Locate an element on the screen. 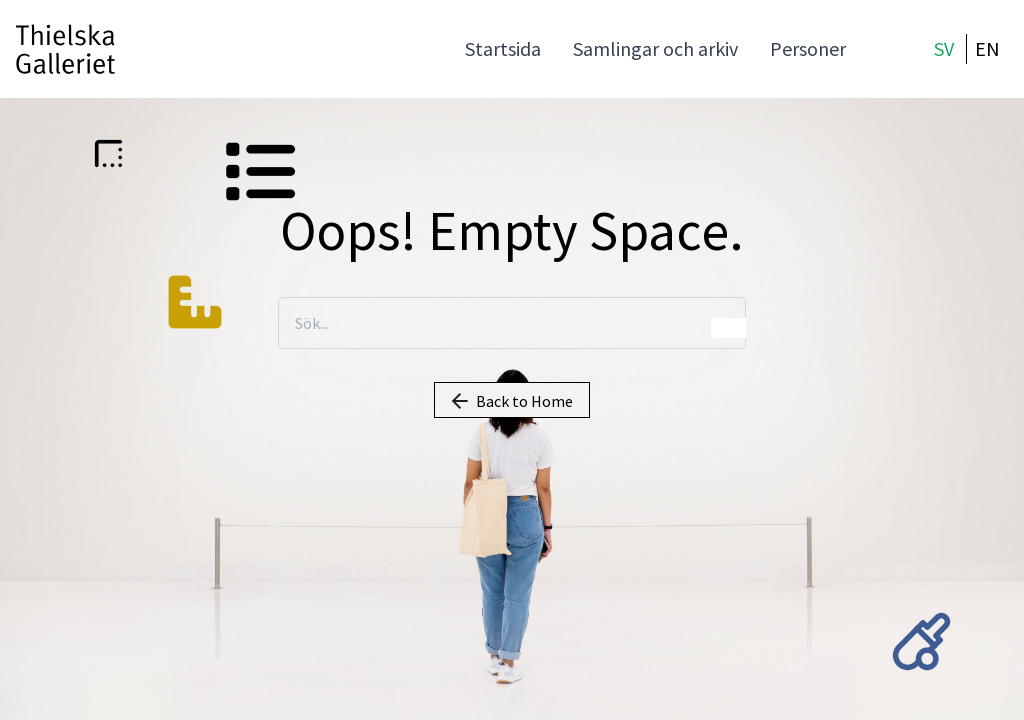  view items in list format is located at coordinates (259, 171).